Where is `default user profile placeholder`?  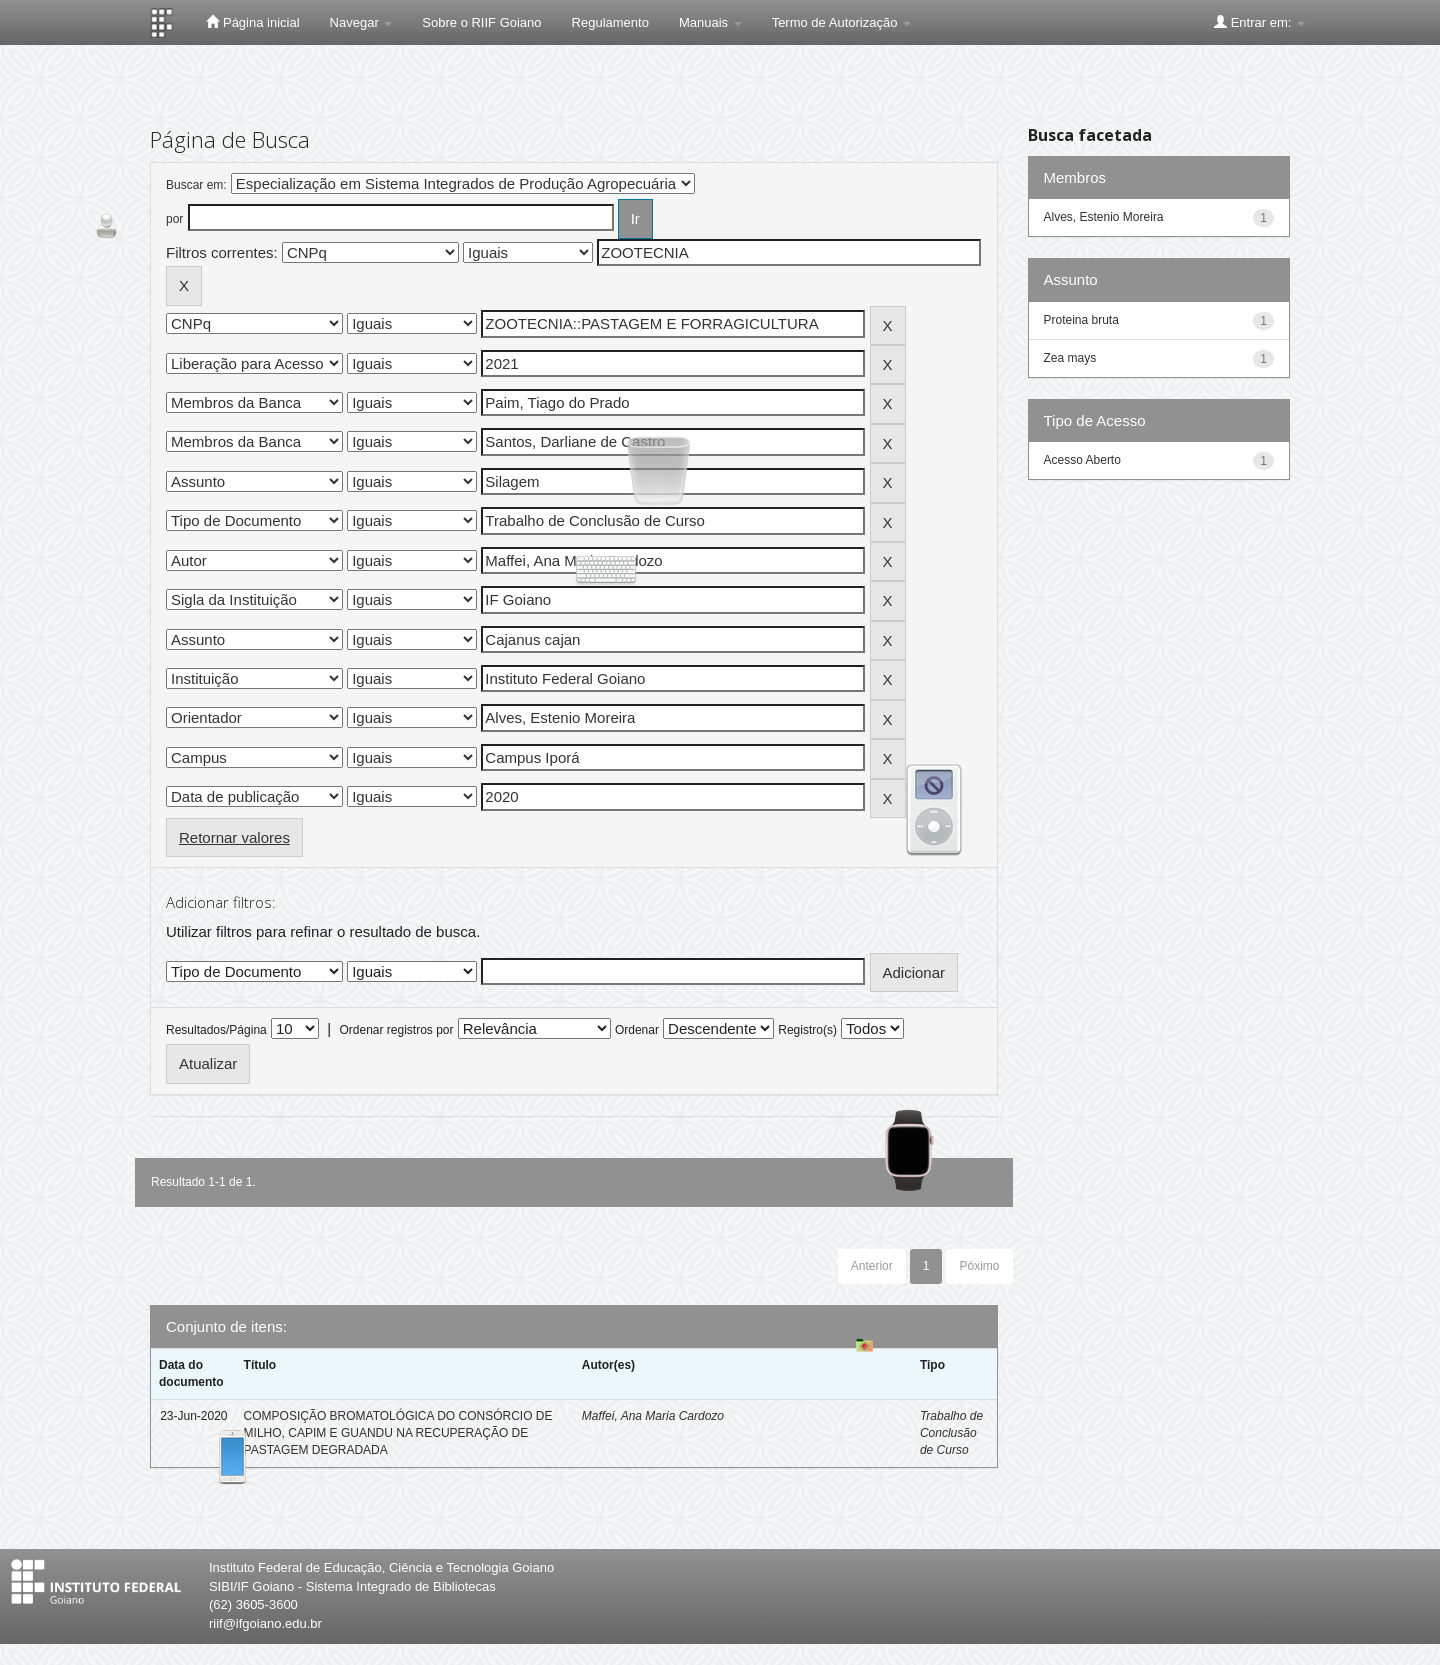 default user profile placeholder is located at coordinates (106, 226).